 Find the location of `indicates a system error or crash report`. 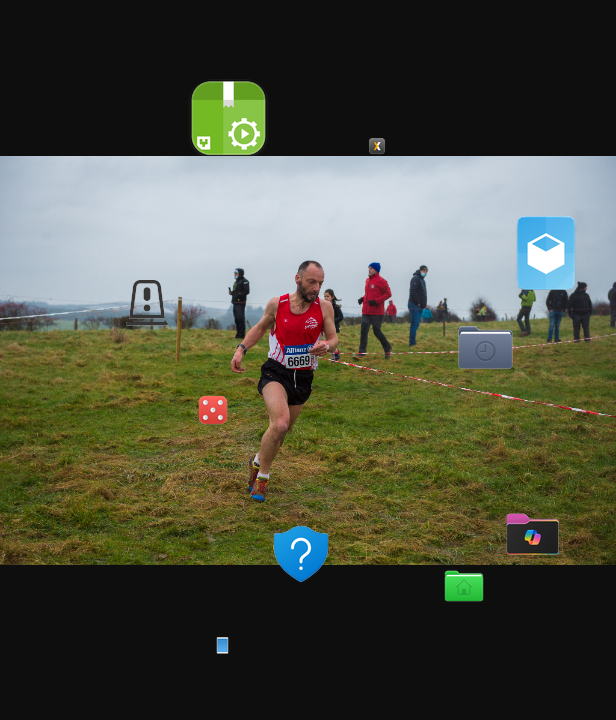

indicates a system error or crash report is located at coordinates (147, 301).